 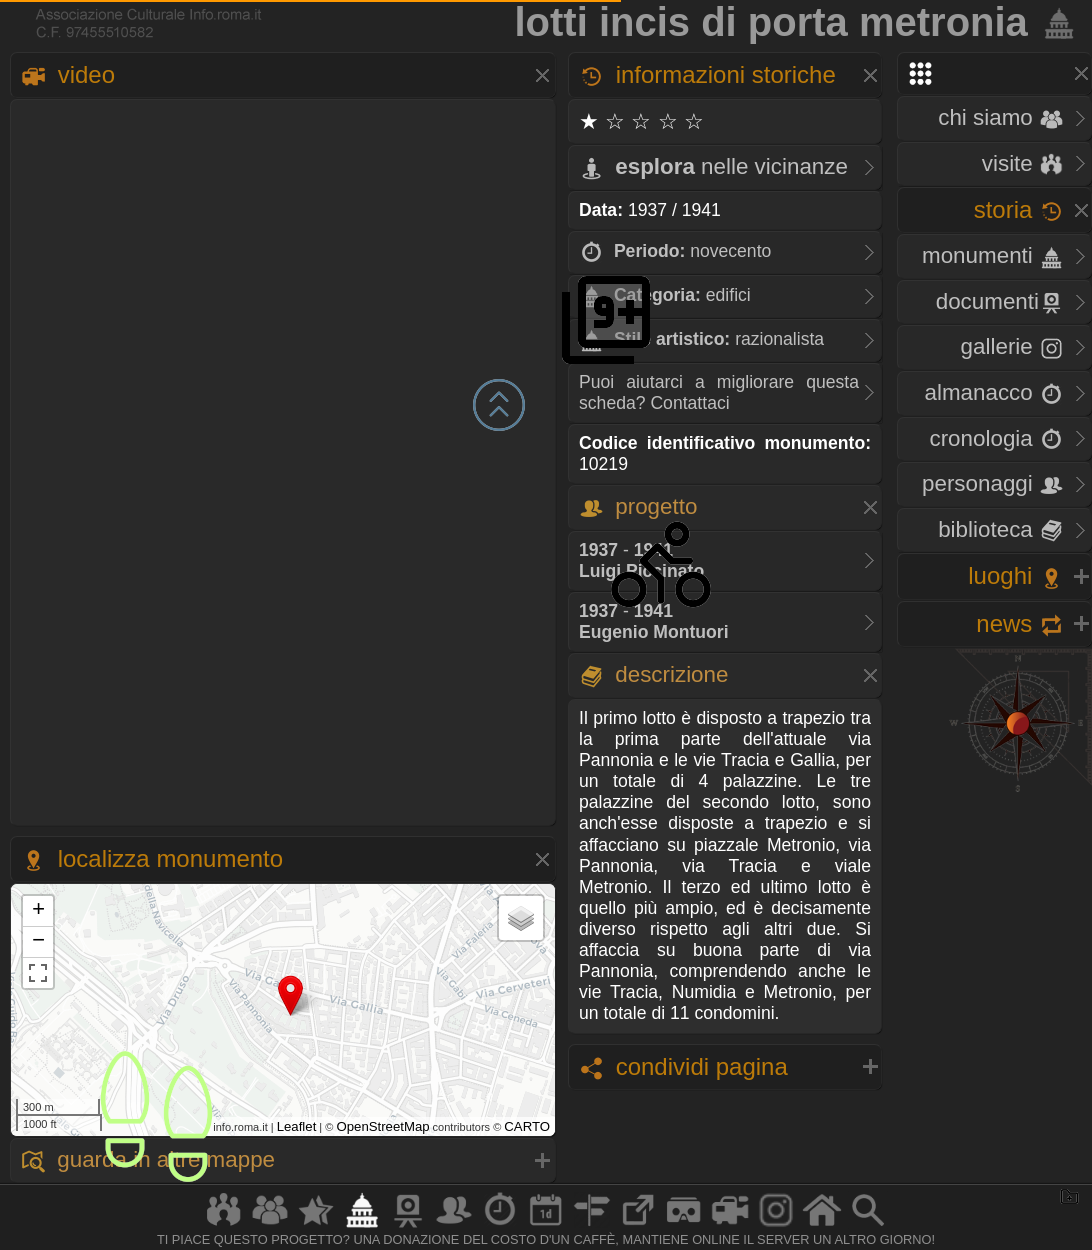 What do you see at coordinates (606, 320) in the screenshot?
I see `indicates 9 or more items in a stack or collection` at bounding box center [606, 320].